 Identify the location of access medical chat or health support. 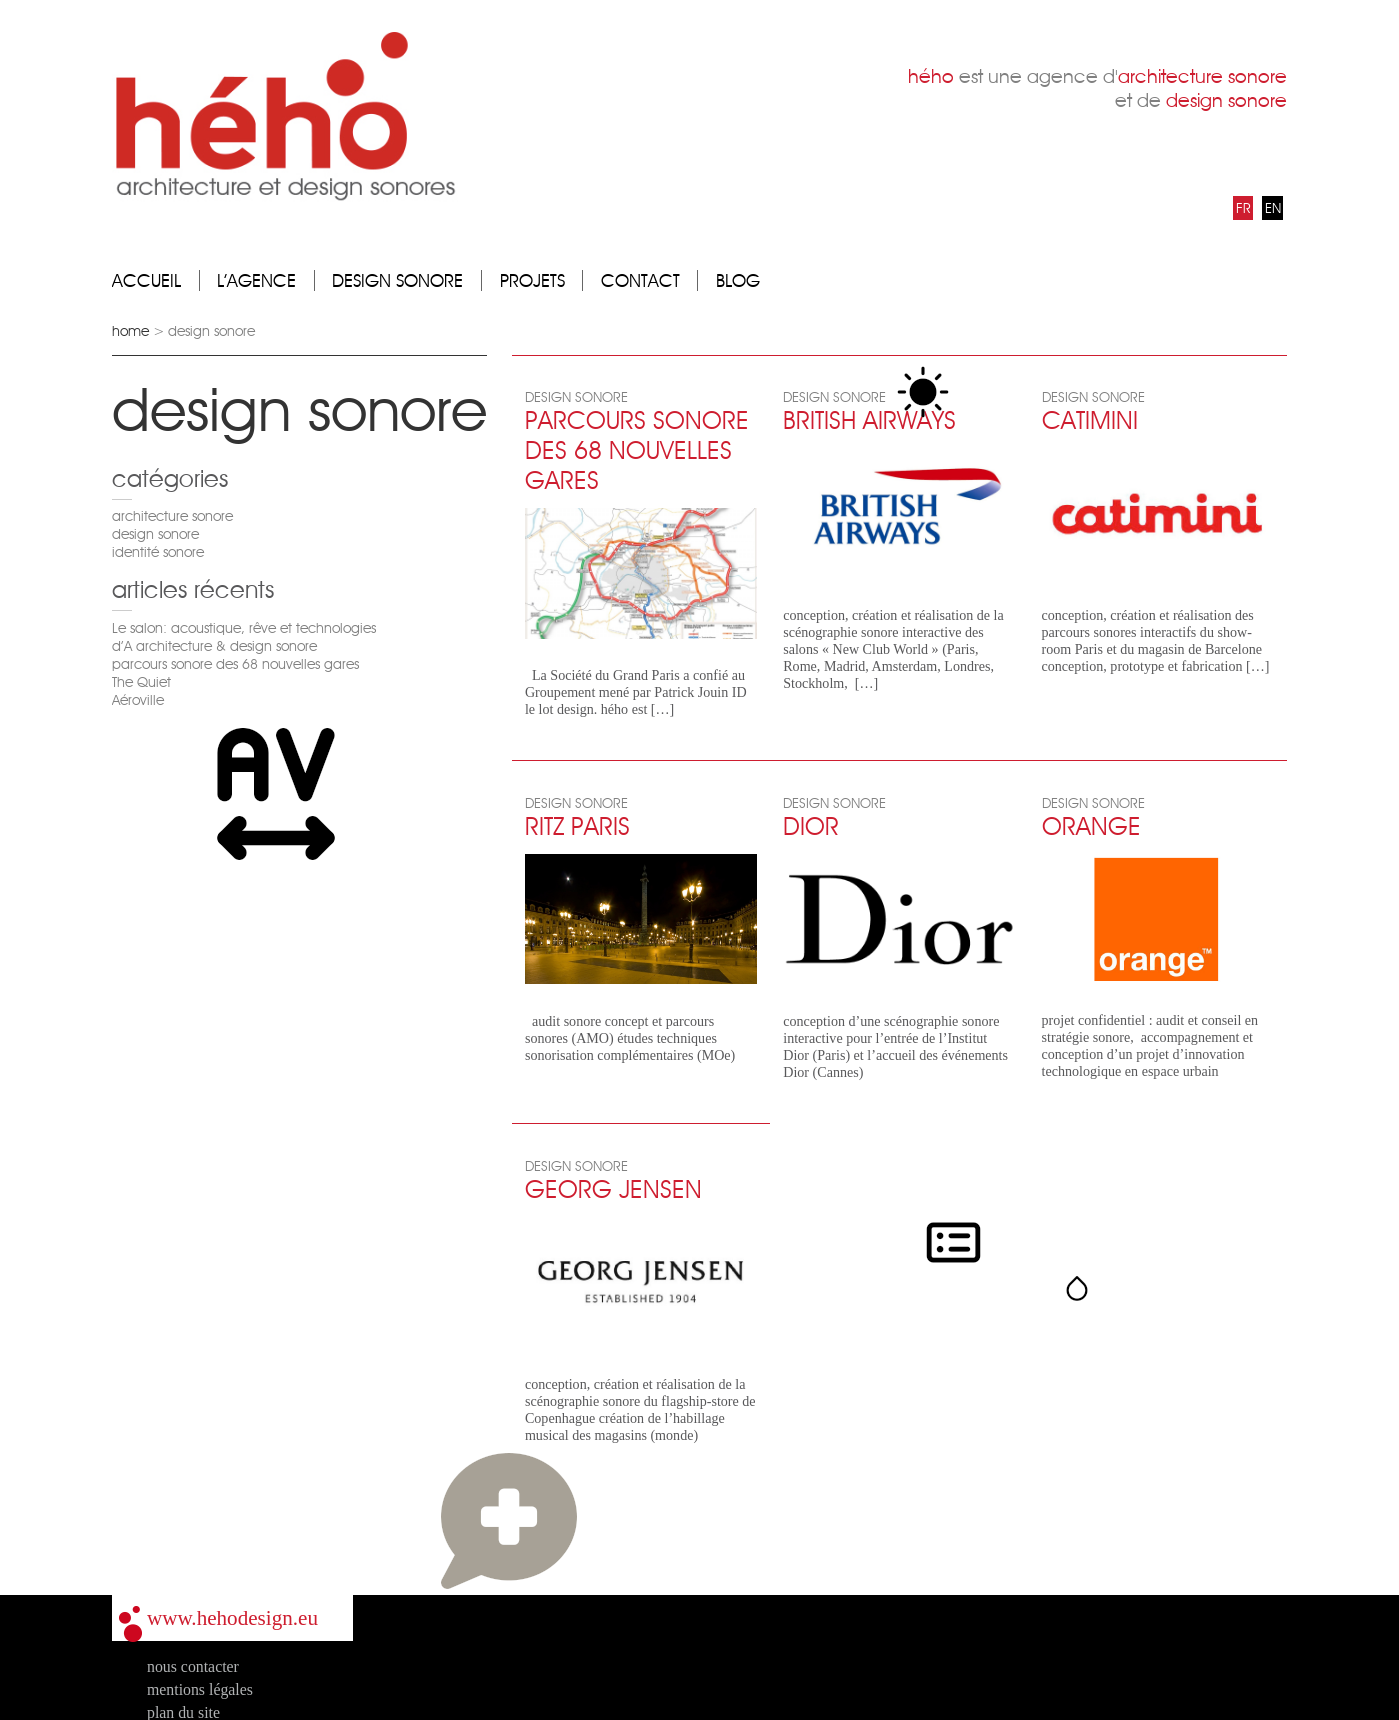
(509, 1521).